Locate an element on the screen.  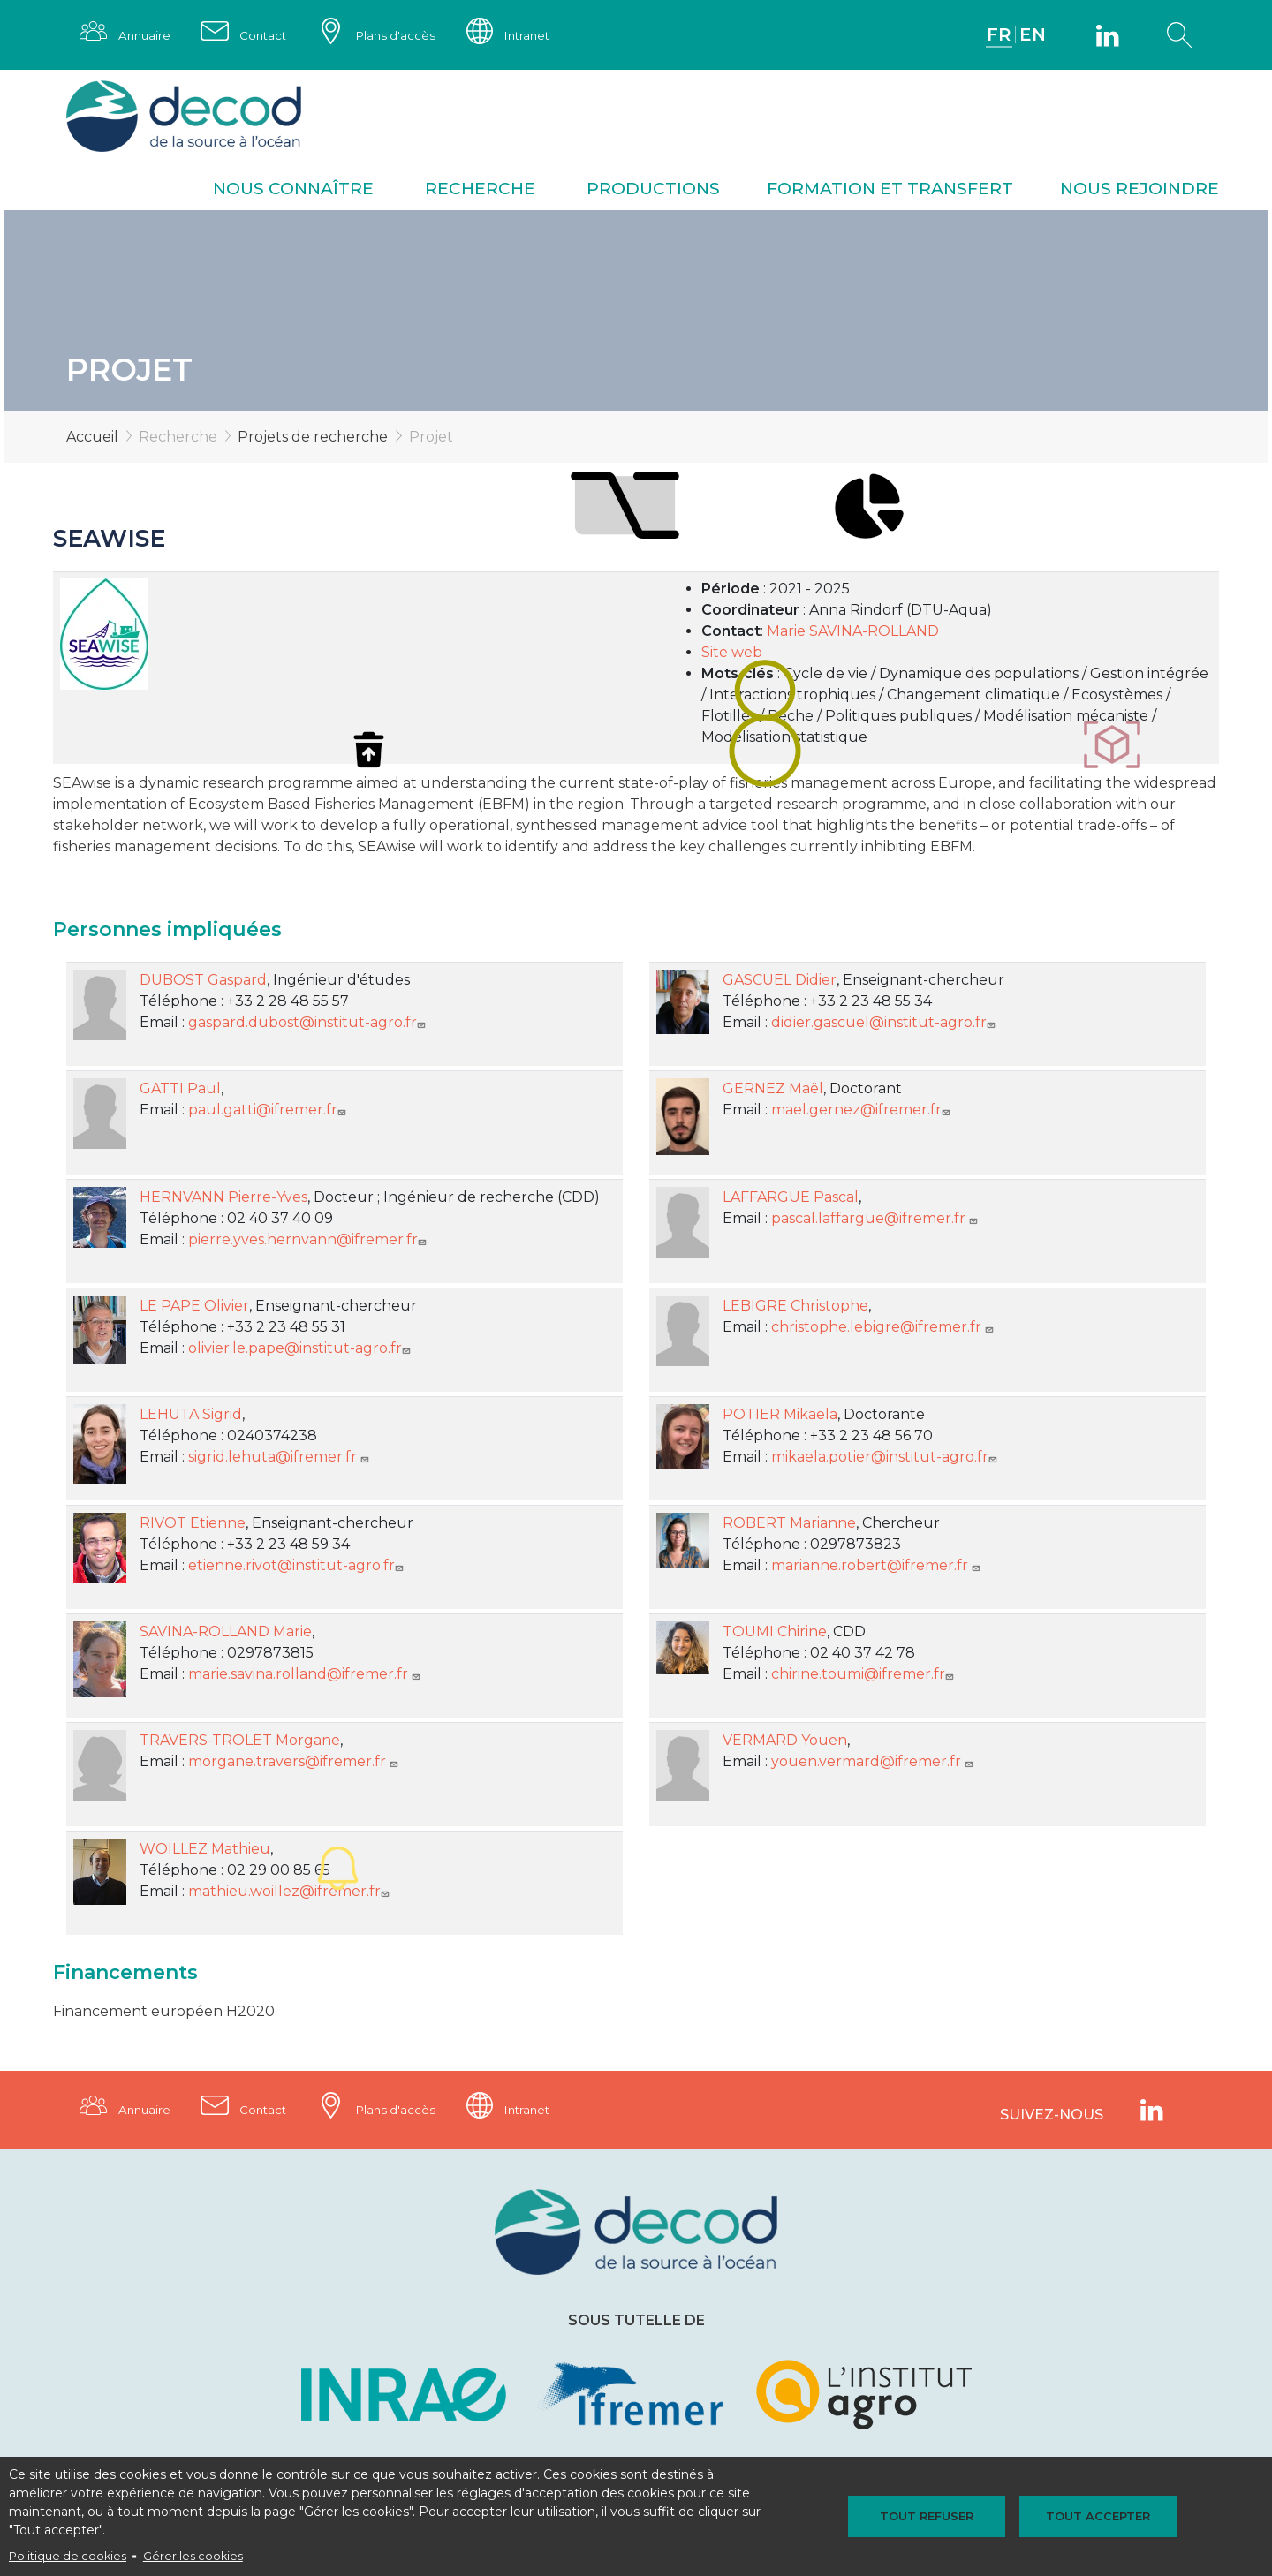
view analytics or statistics is located at coordinates (867, 506).